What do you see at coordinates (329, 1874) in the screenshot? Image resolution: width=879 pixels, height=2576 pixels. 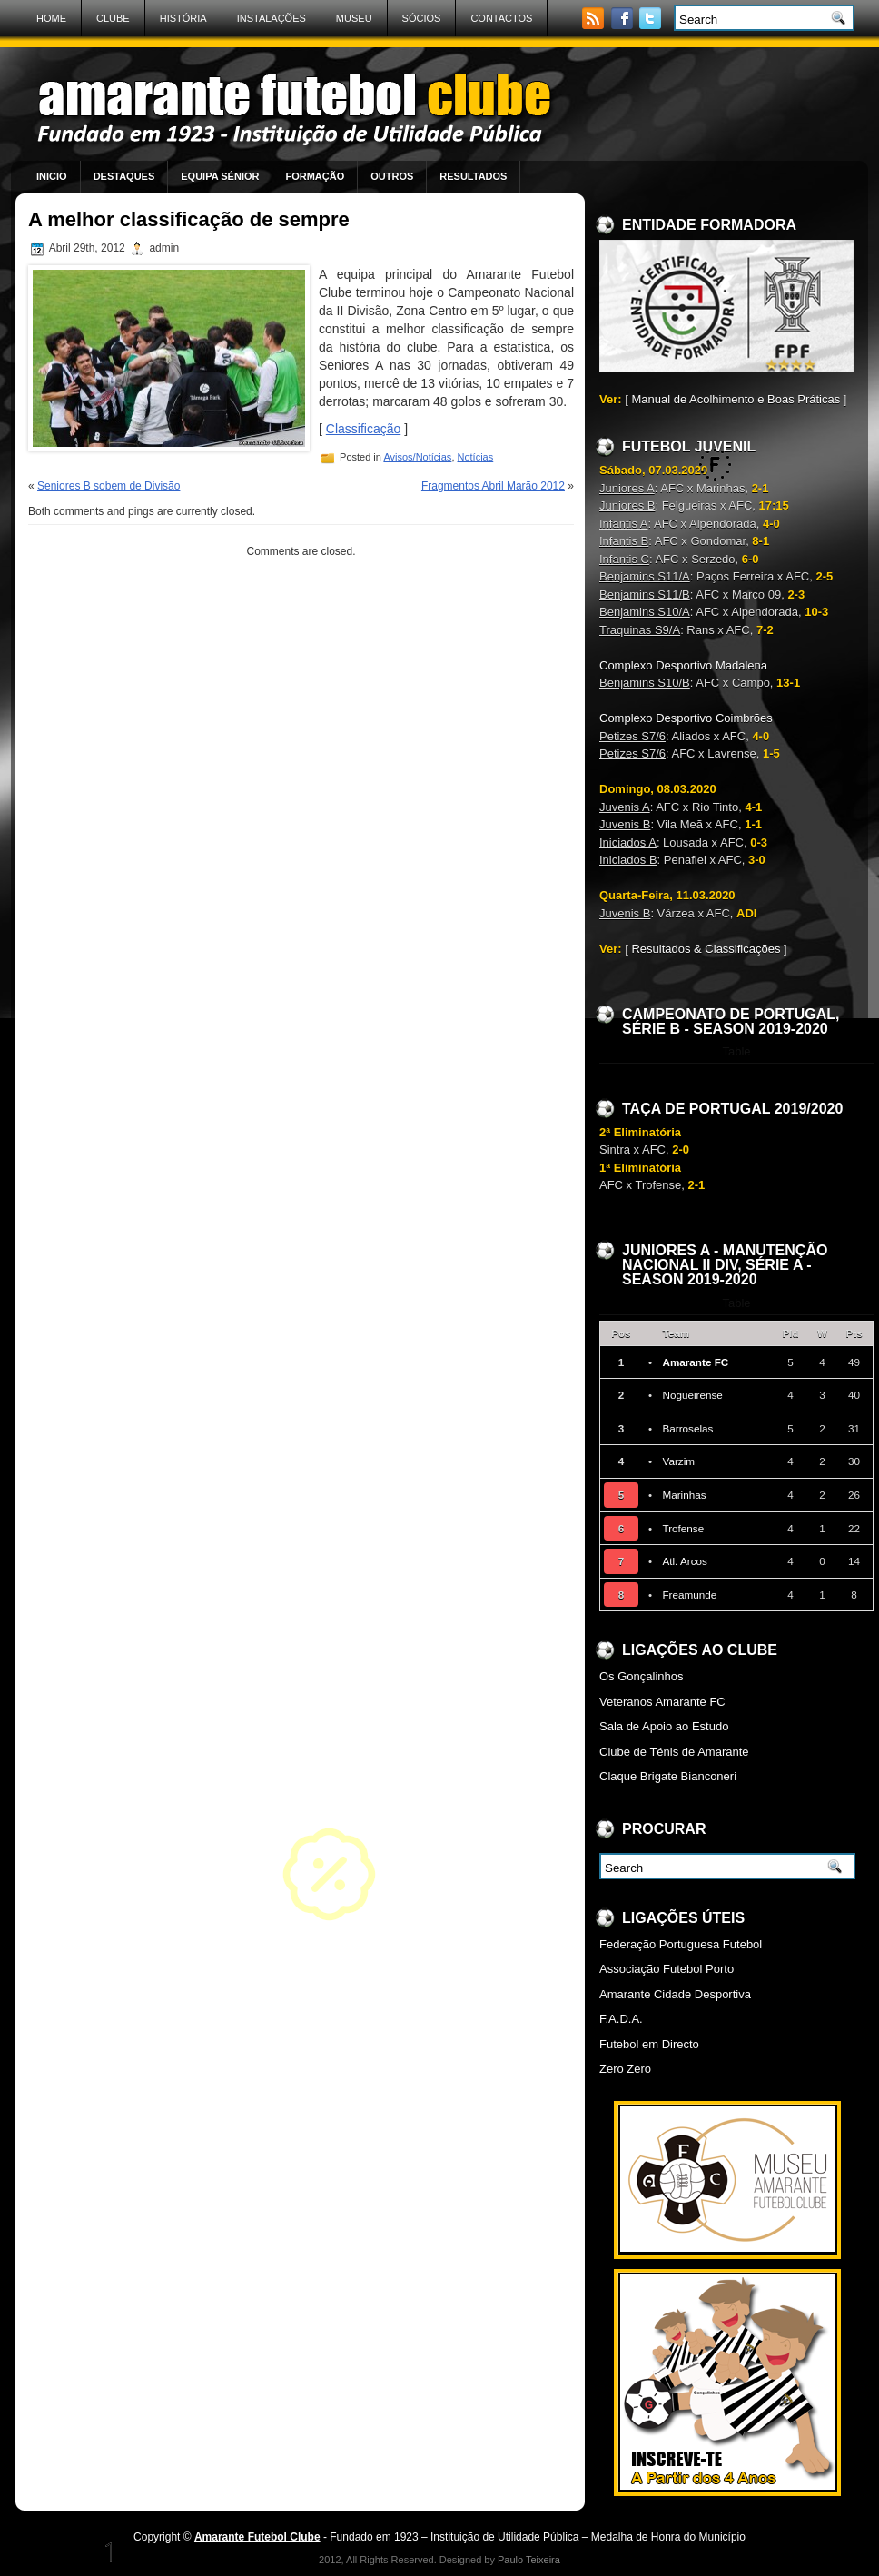 I see `view available discounts or promotions` at bounding box center [329, 1874].